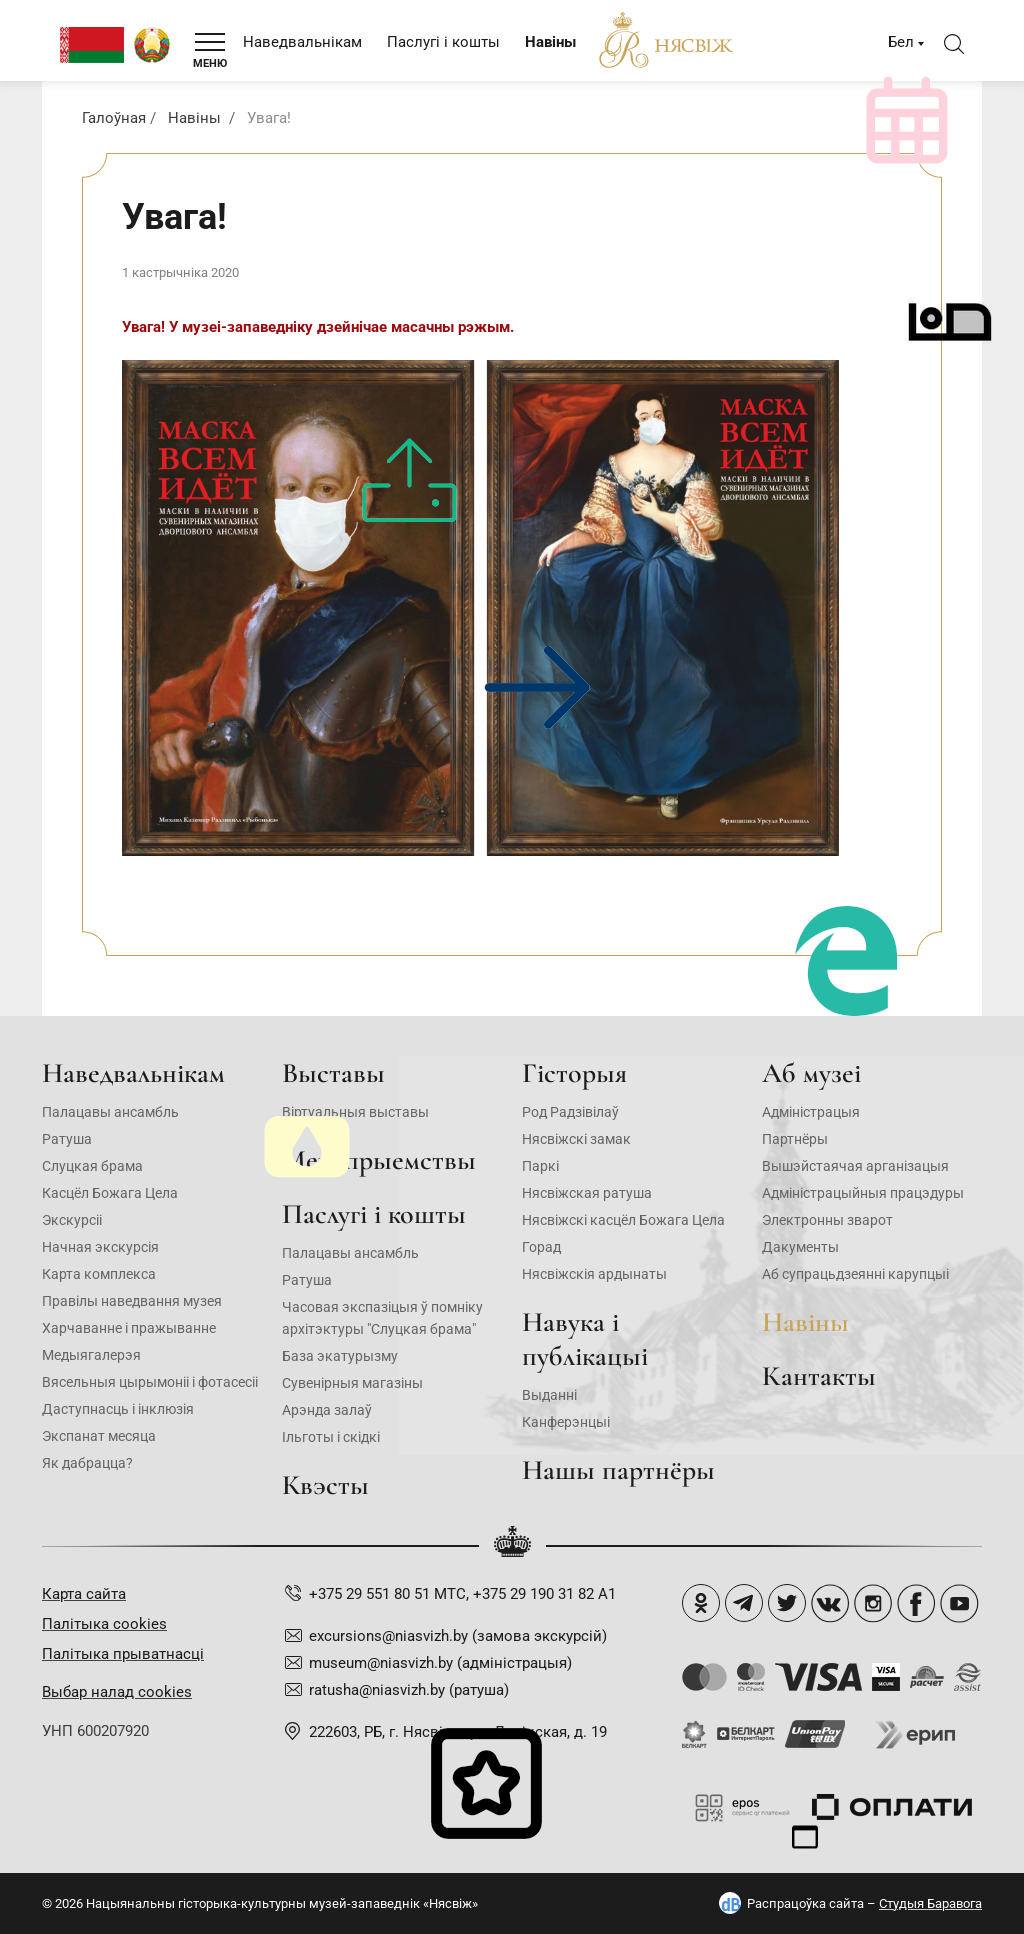 The image size is (1024, 1934). What do you see at coordinates (486, 1783) in the screenshot?
I see `add item to favorites` at bounding box center [486, 1783].